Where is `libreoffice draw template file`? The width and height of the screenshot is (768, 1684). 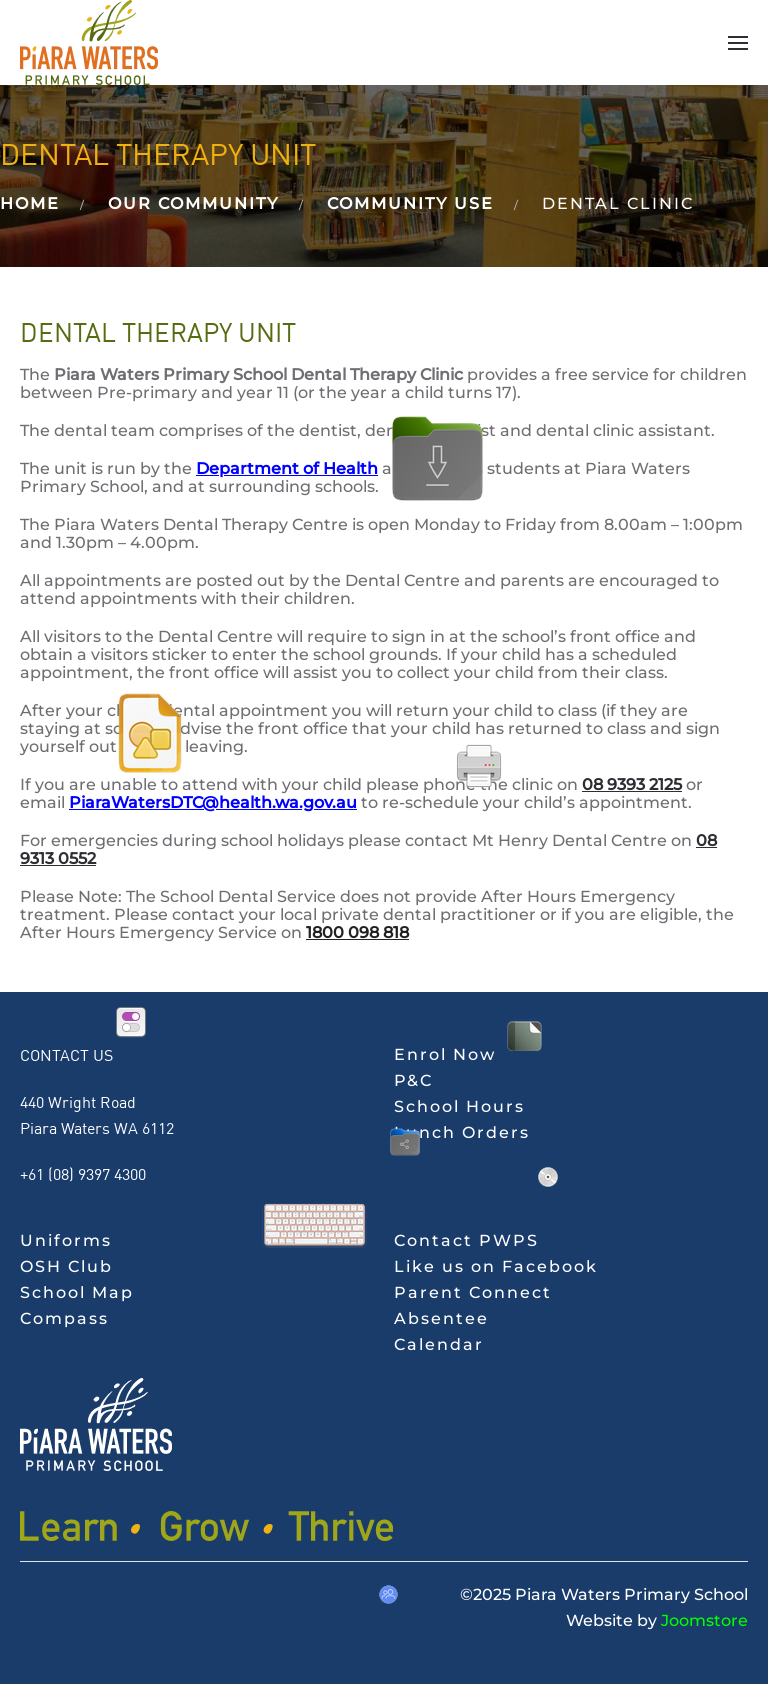 libreoffice draw template file is located at coordinates (150, 733).